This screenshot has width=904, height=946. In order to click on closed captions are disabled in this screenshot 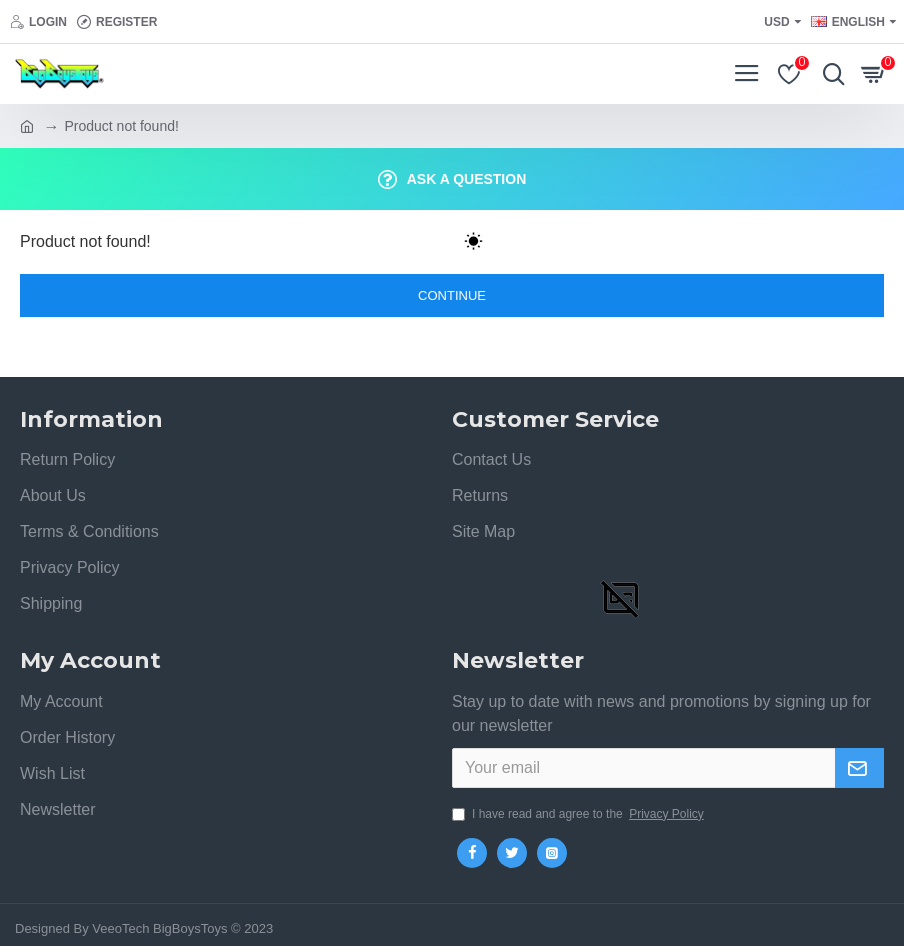, I will do `click(621, 598)`.